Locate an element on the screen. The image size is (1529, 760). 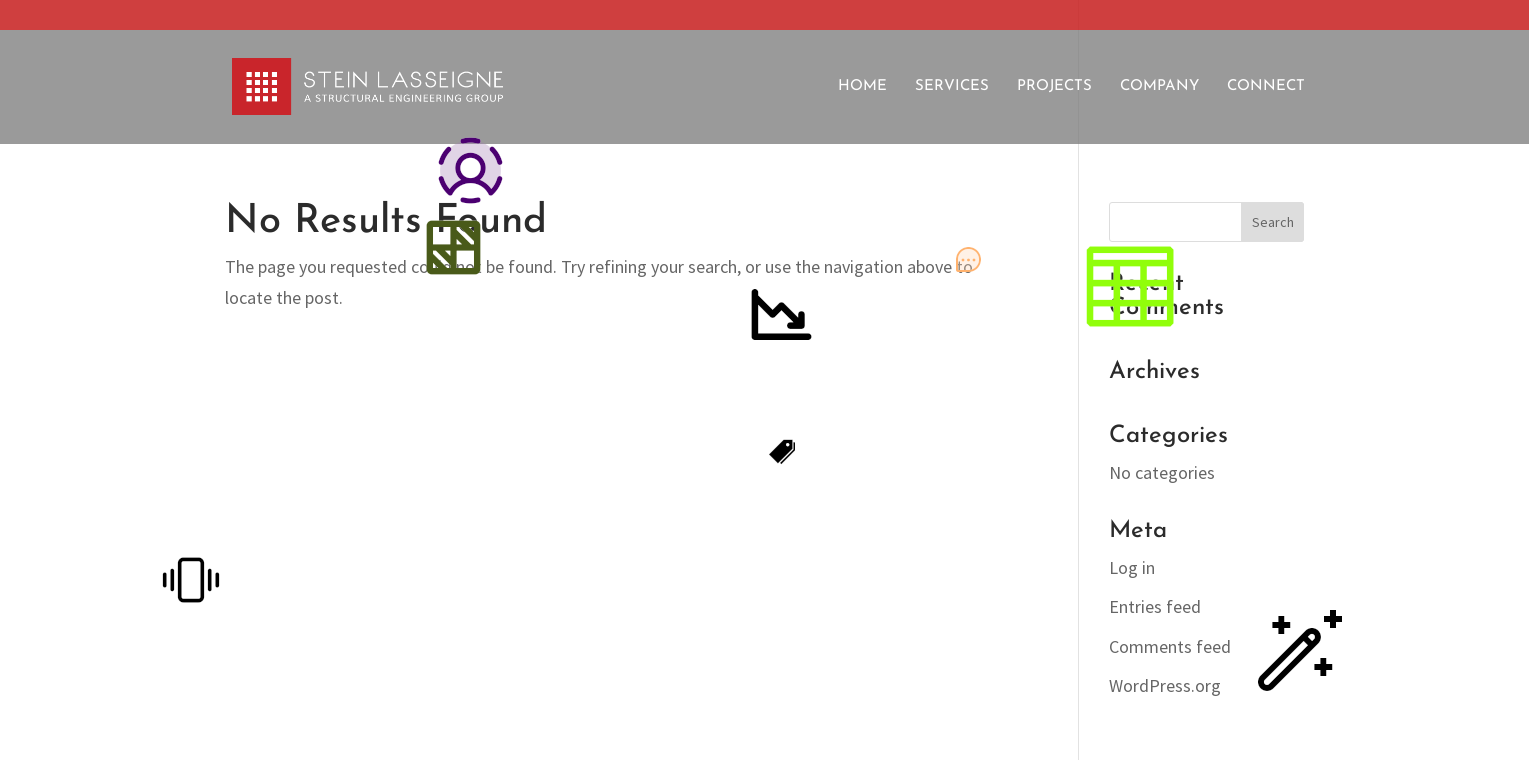
view or manage tags is located at coordinates (782, 452).